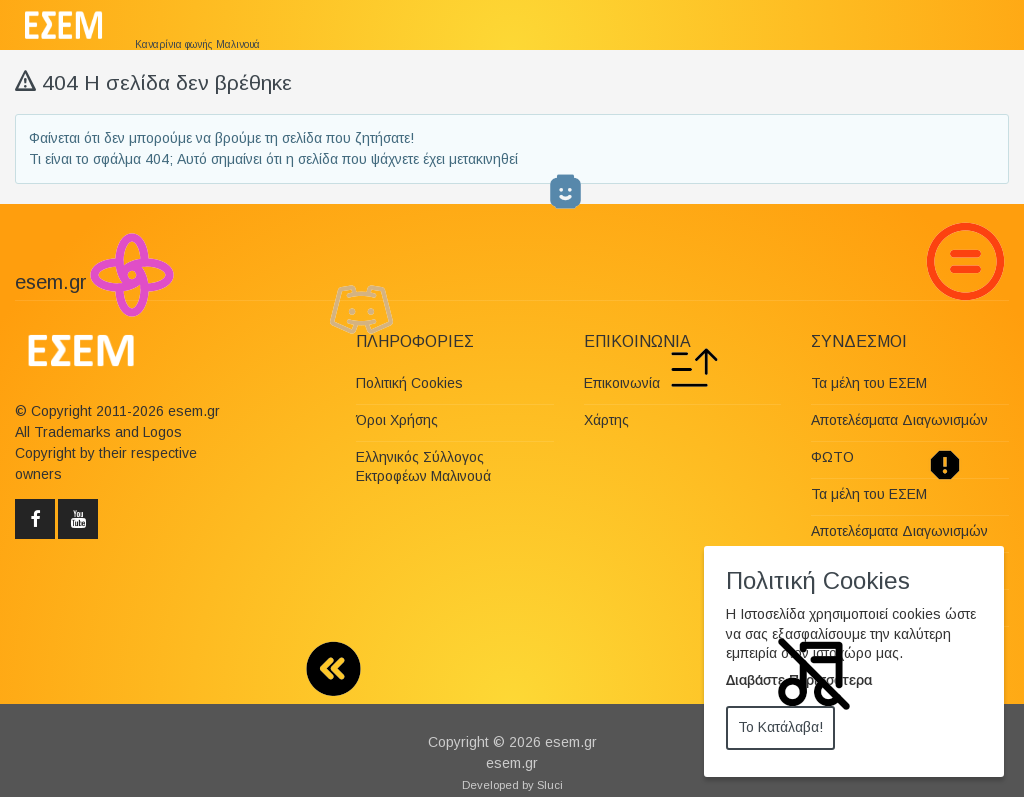  I want to click on access building blocks or modular components, so click(565, 191).